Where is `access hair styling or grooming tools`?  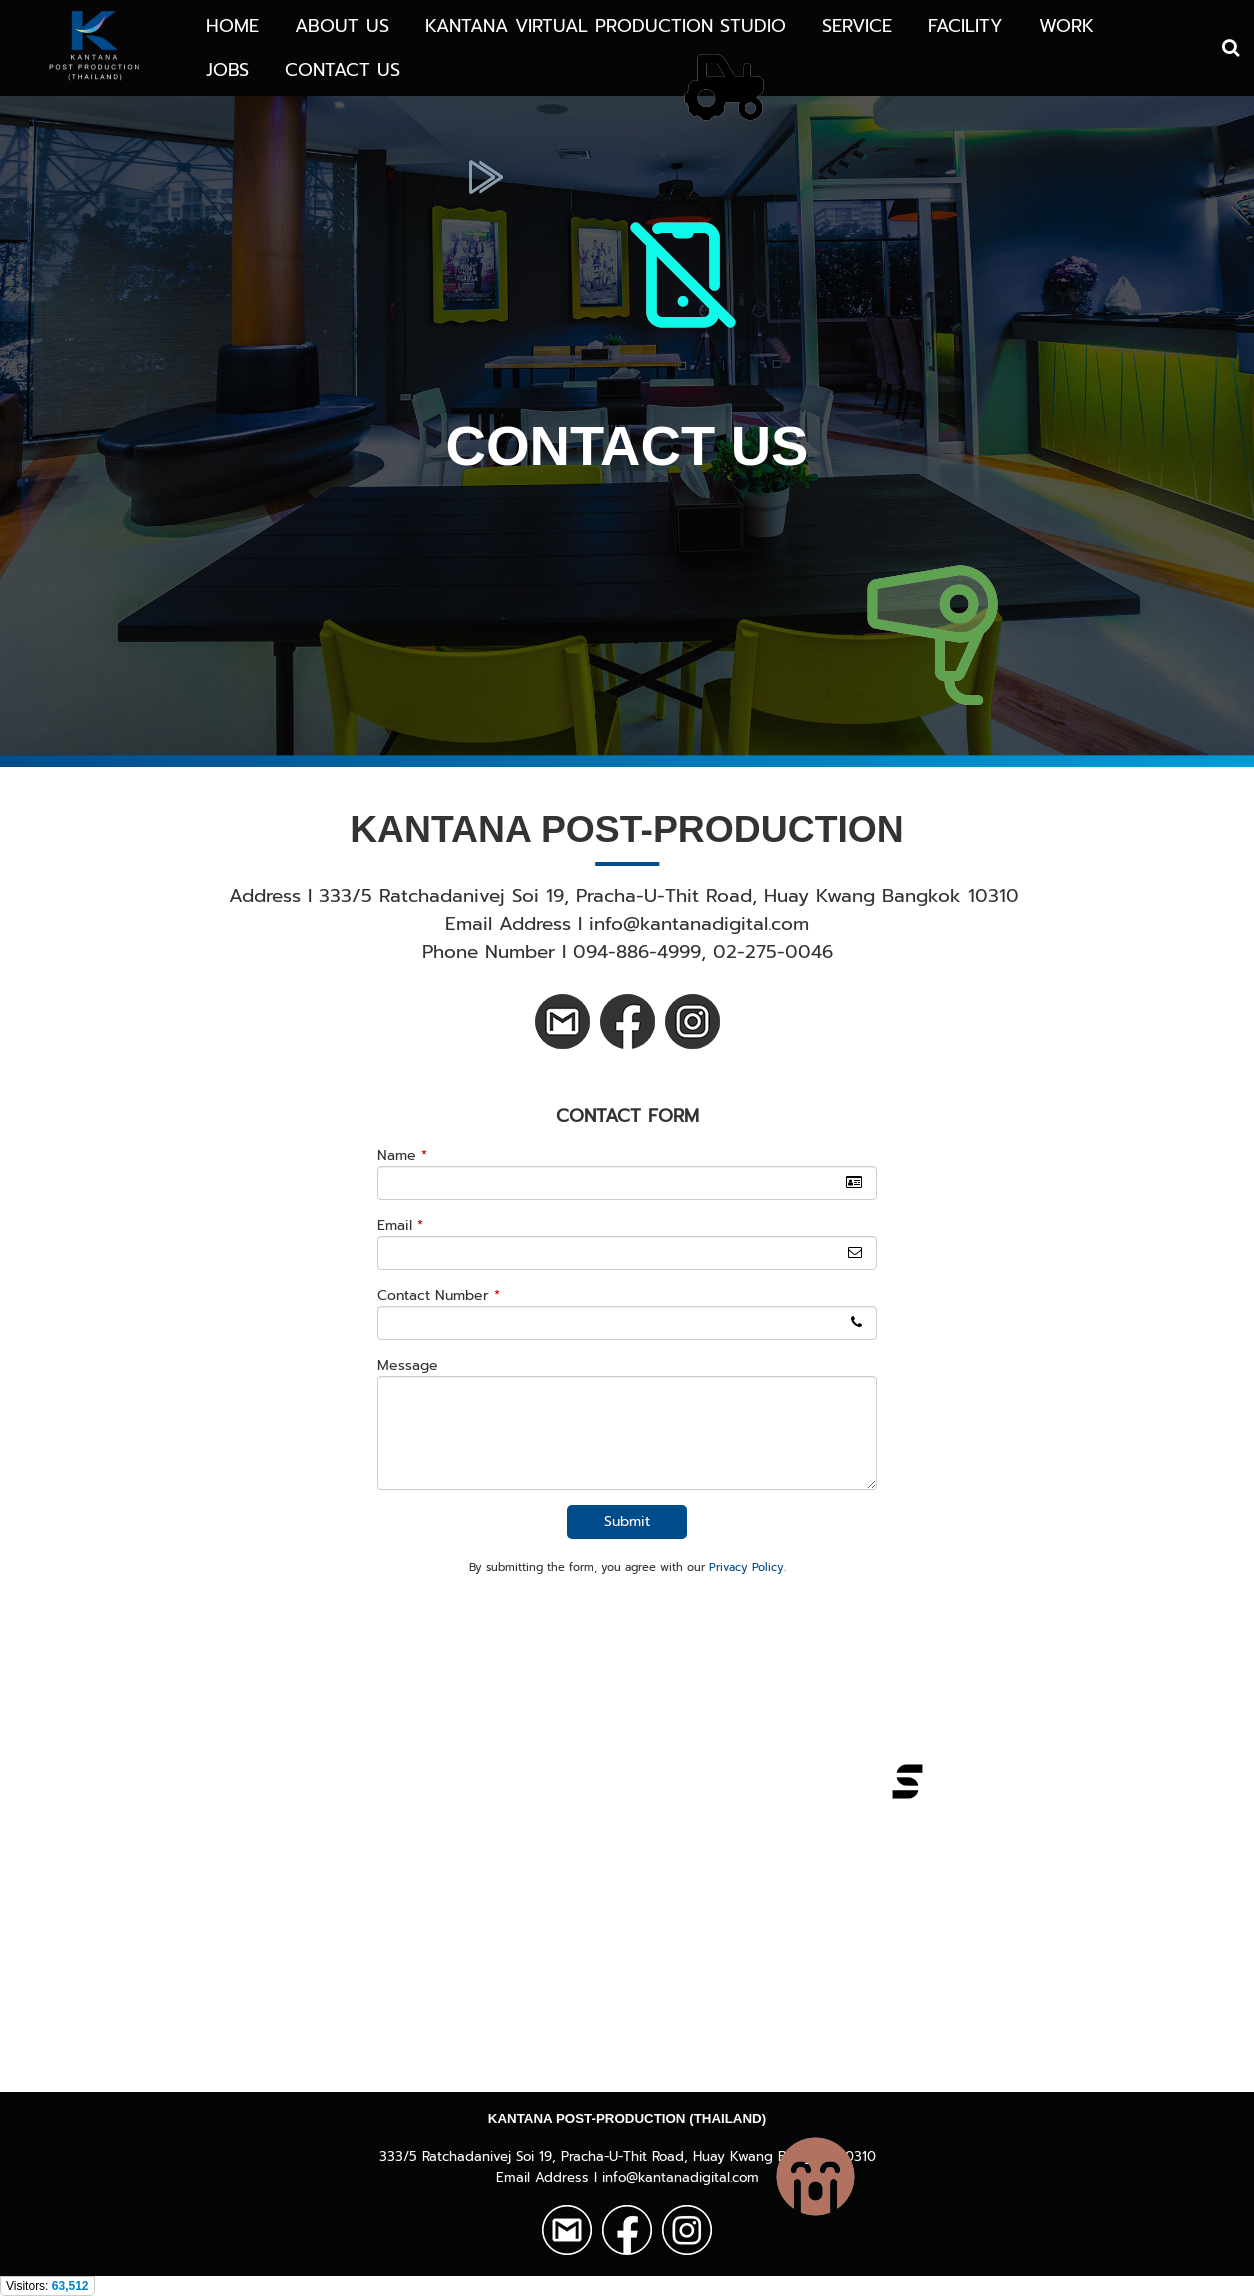 access hair styling or grooming tools is located at coordinates (935, 628).